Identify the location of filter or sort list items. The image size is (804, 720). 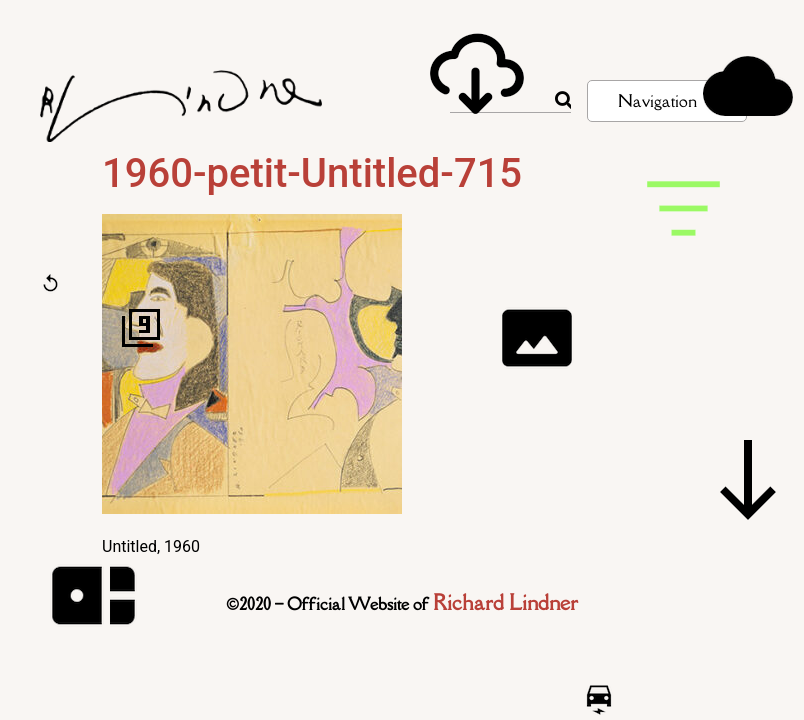
(683, 211).